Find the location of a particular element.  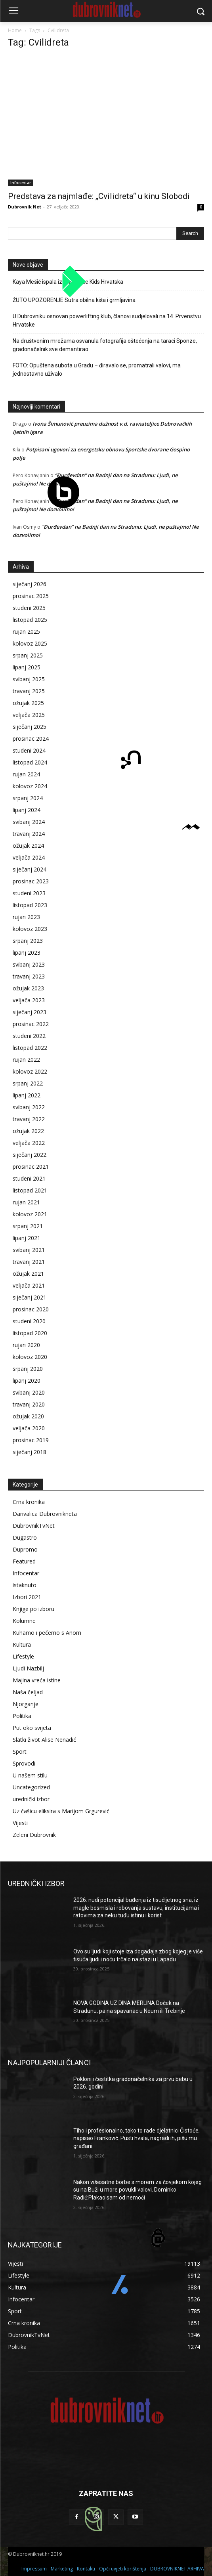

open addy.io email alias service is located at coordinates (158, 2238).